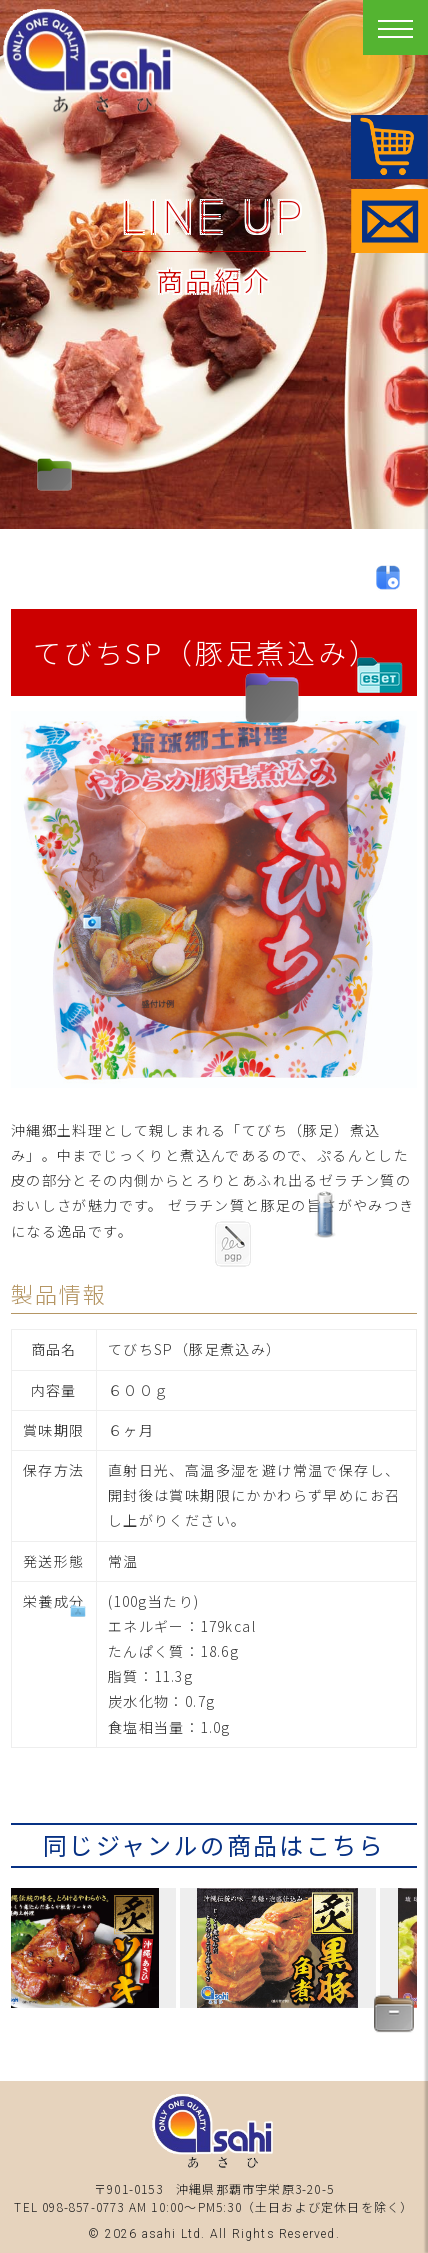  Describe the element at coordinates (78, 1611) in the screenshot. I see `open your templates folder` at that location.